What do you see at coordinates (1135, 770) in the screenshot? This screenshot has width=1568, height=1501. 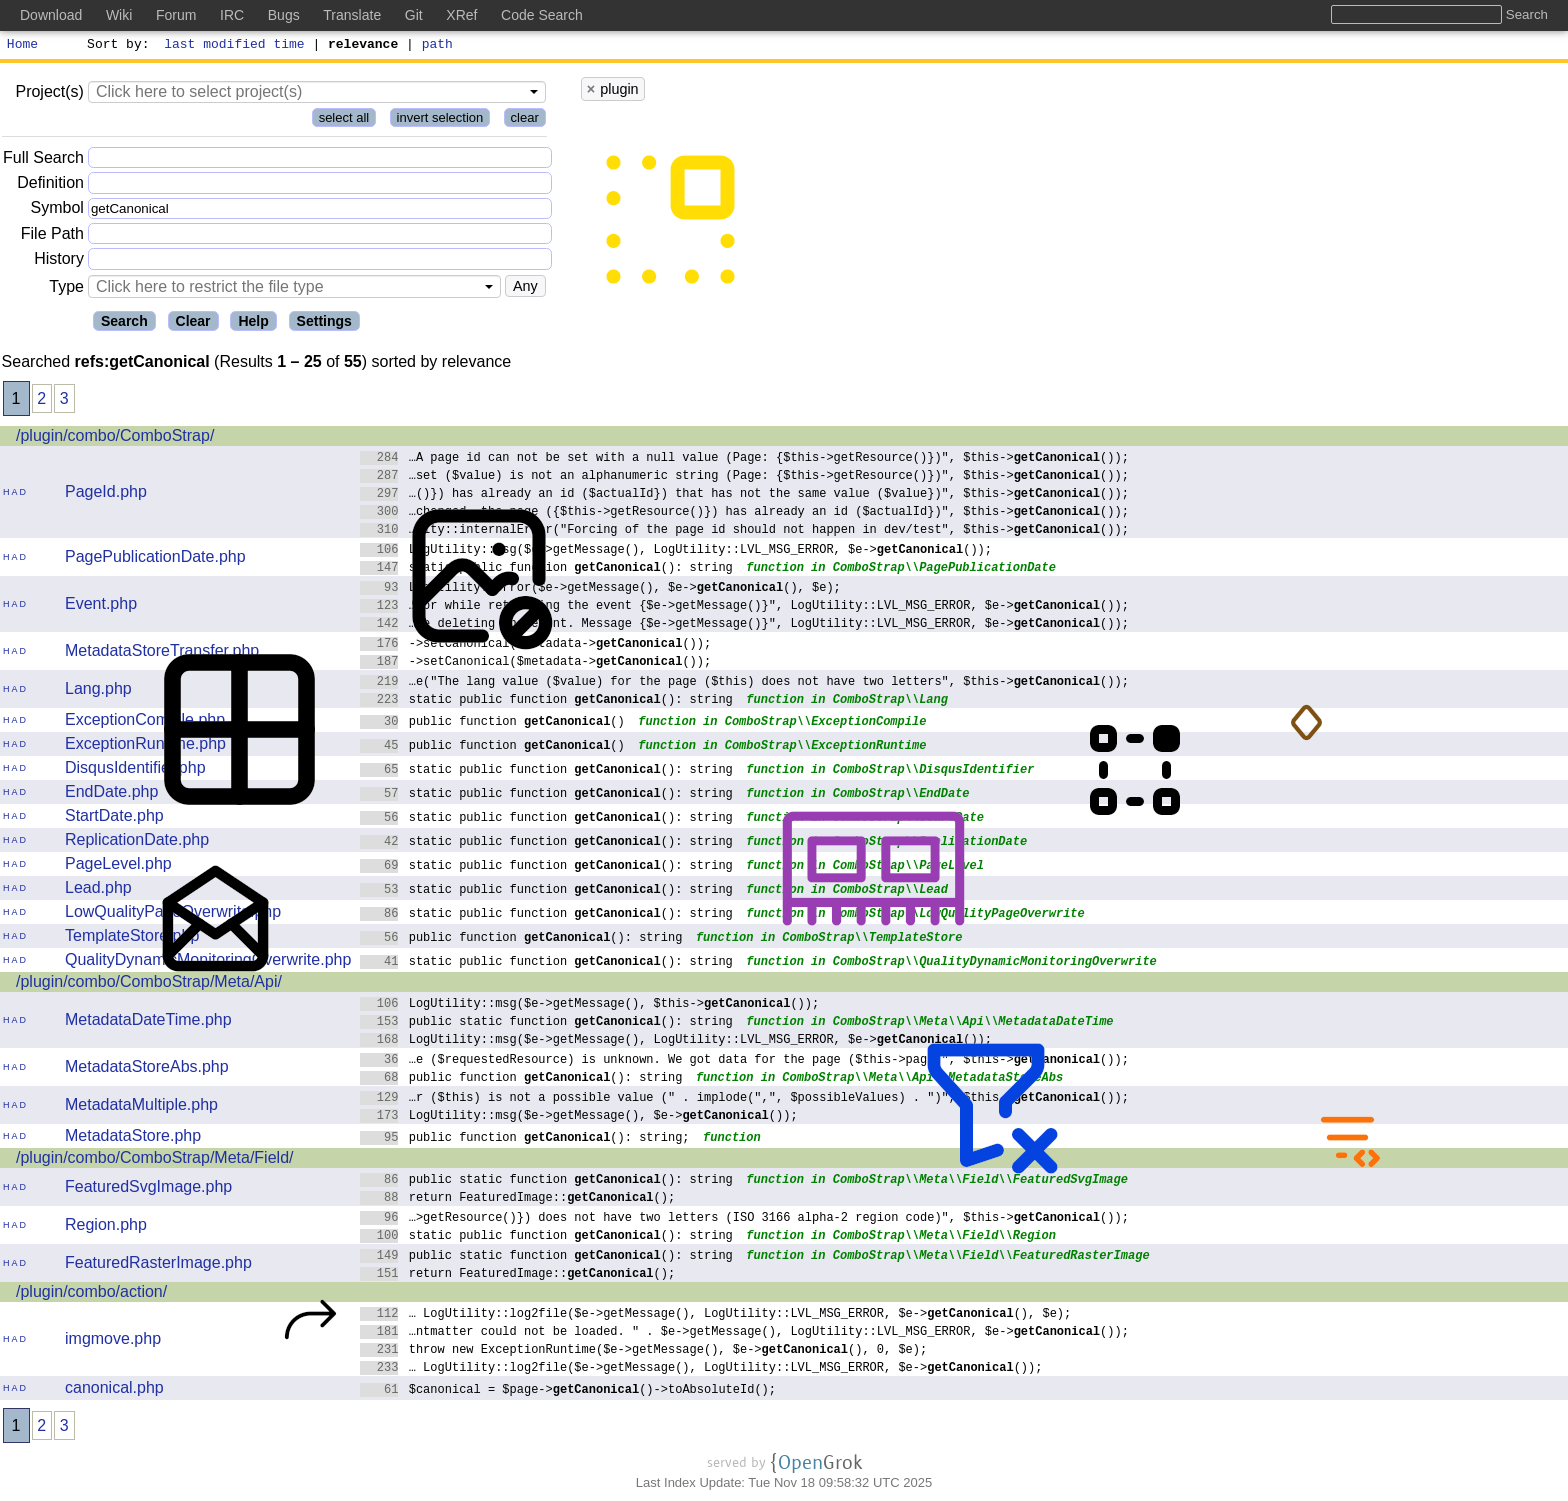 I see `set transform anchor to top-right corner` at bounding box center [1135, 770].